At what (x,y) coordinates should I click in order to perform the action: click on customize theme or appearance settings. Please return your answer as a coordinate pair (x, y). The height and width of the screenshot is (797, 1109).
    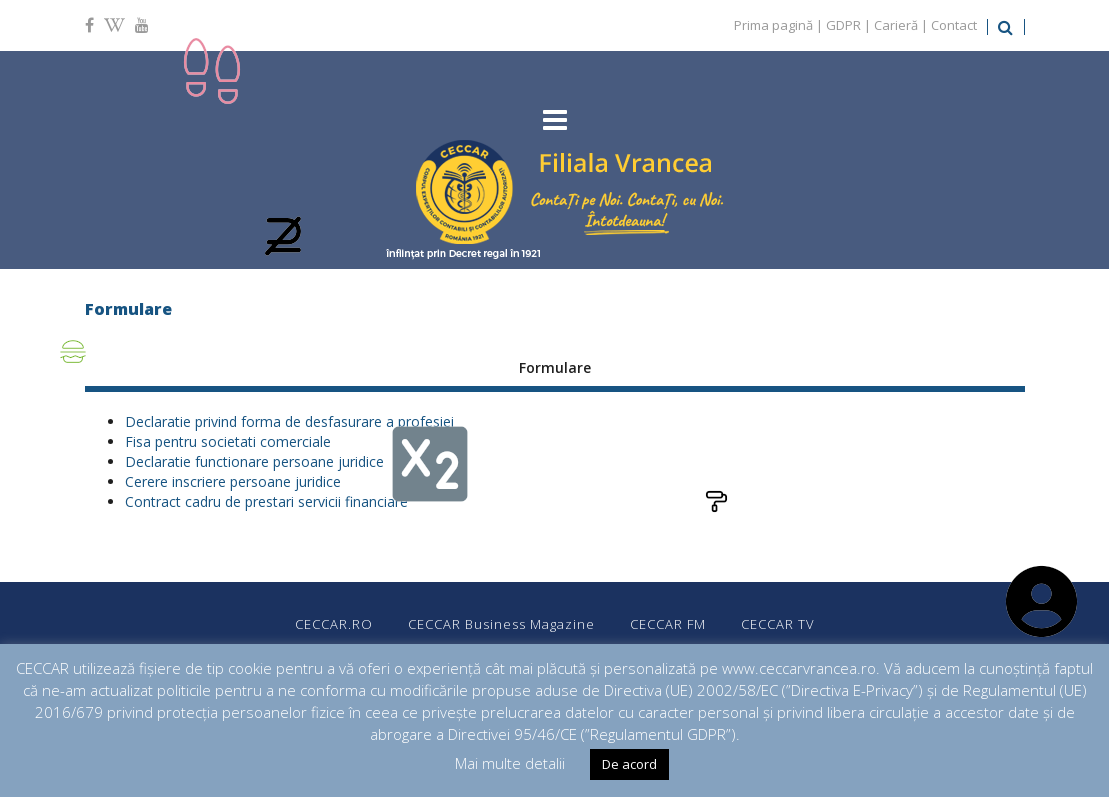
    Looking at the image, I should click on (716, 501).